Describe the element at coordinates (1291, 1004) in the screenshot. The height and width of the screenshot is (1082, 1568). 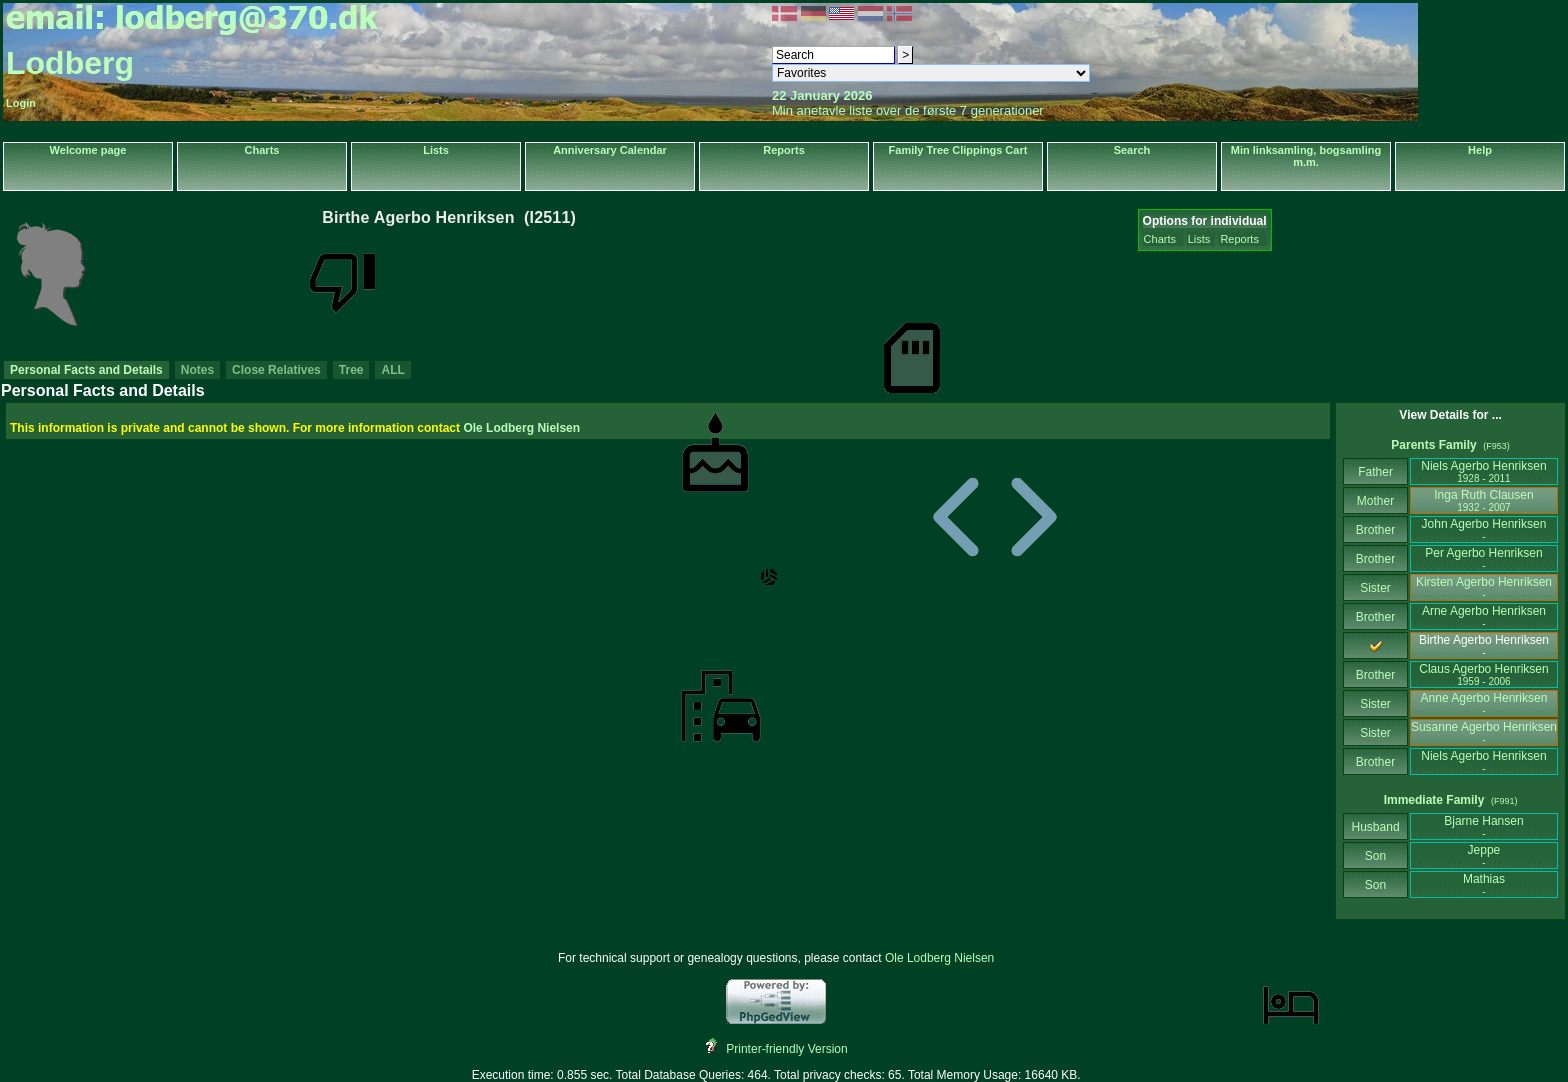
I see `find nearby hotels or lodging` at that location.